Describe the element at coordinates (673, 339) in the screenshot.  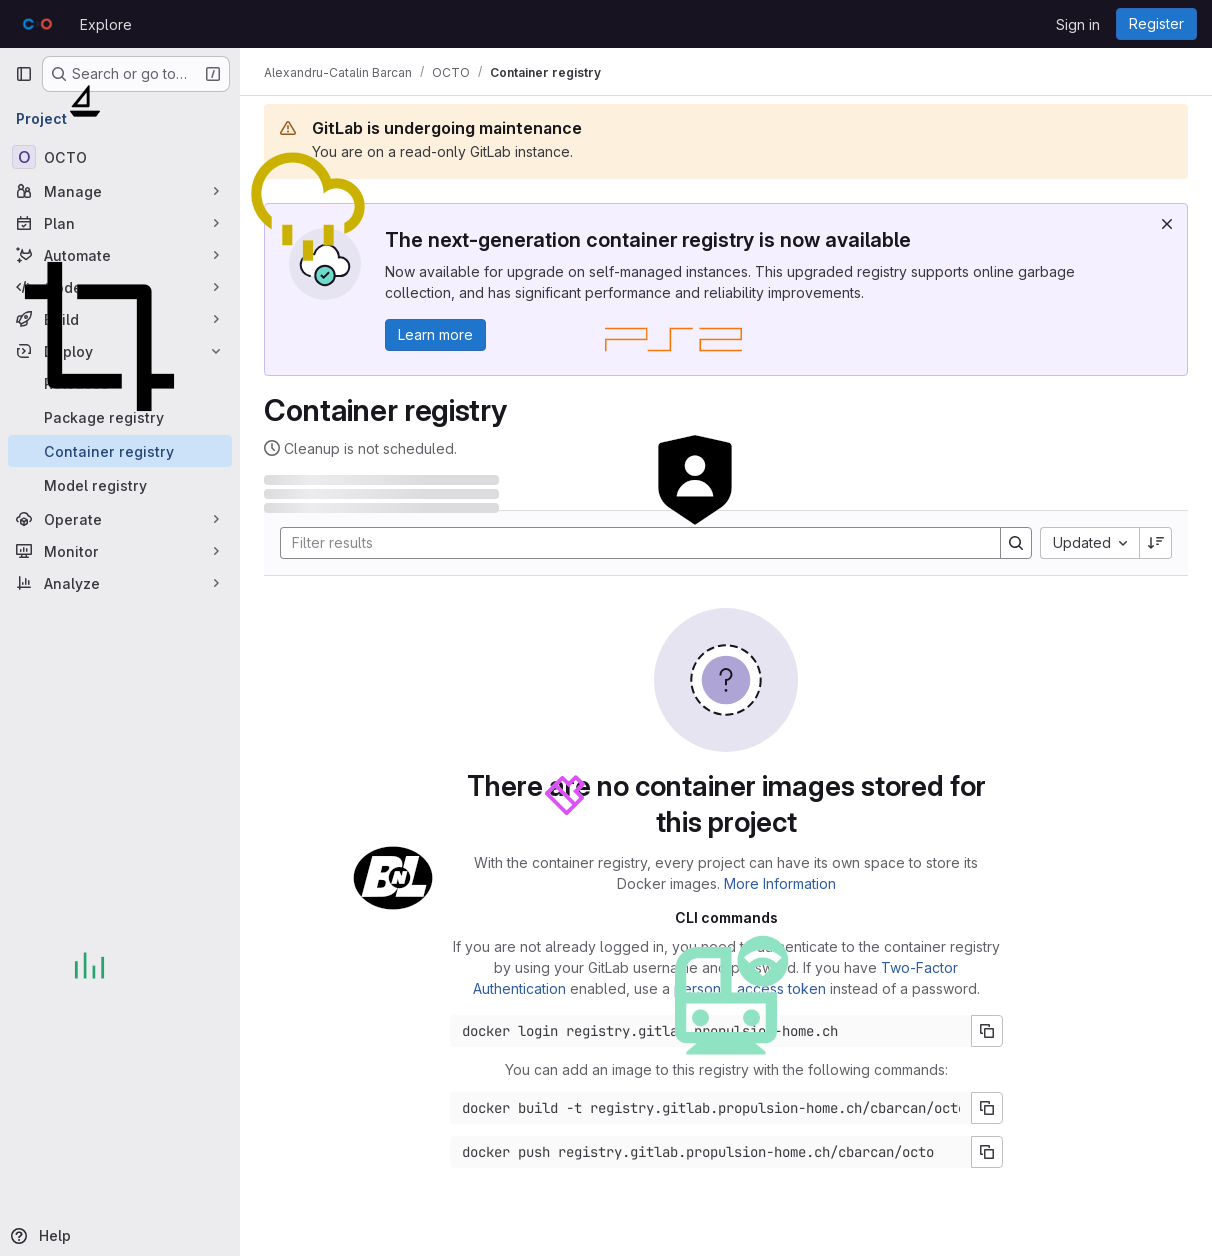
I see `playstation 2 brand logo` at that location.